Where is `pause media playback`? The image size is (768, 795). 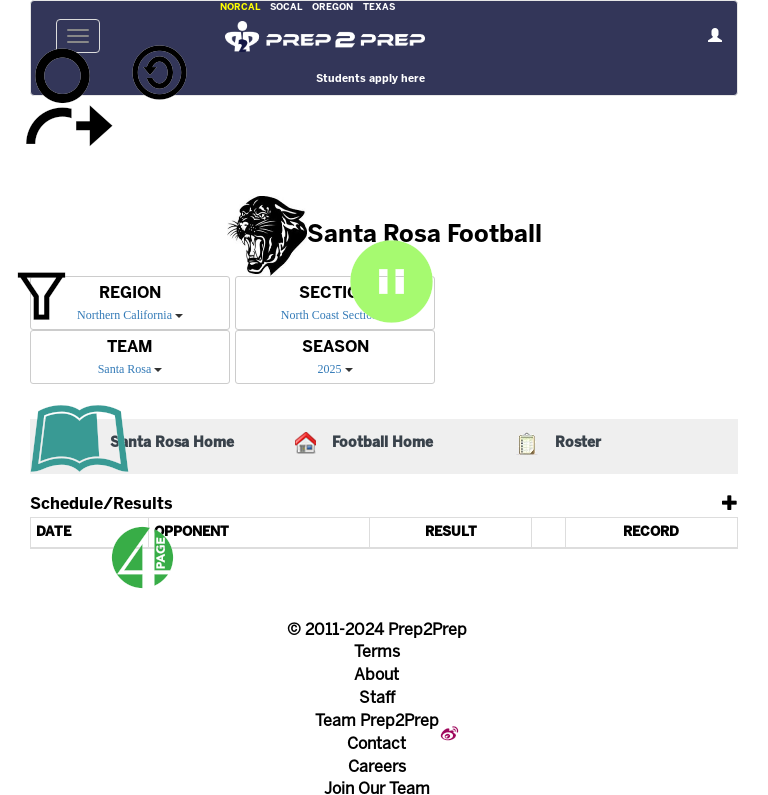 pause media playback is located at coordinates (391, 281).